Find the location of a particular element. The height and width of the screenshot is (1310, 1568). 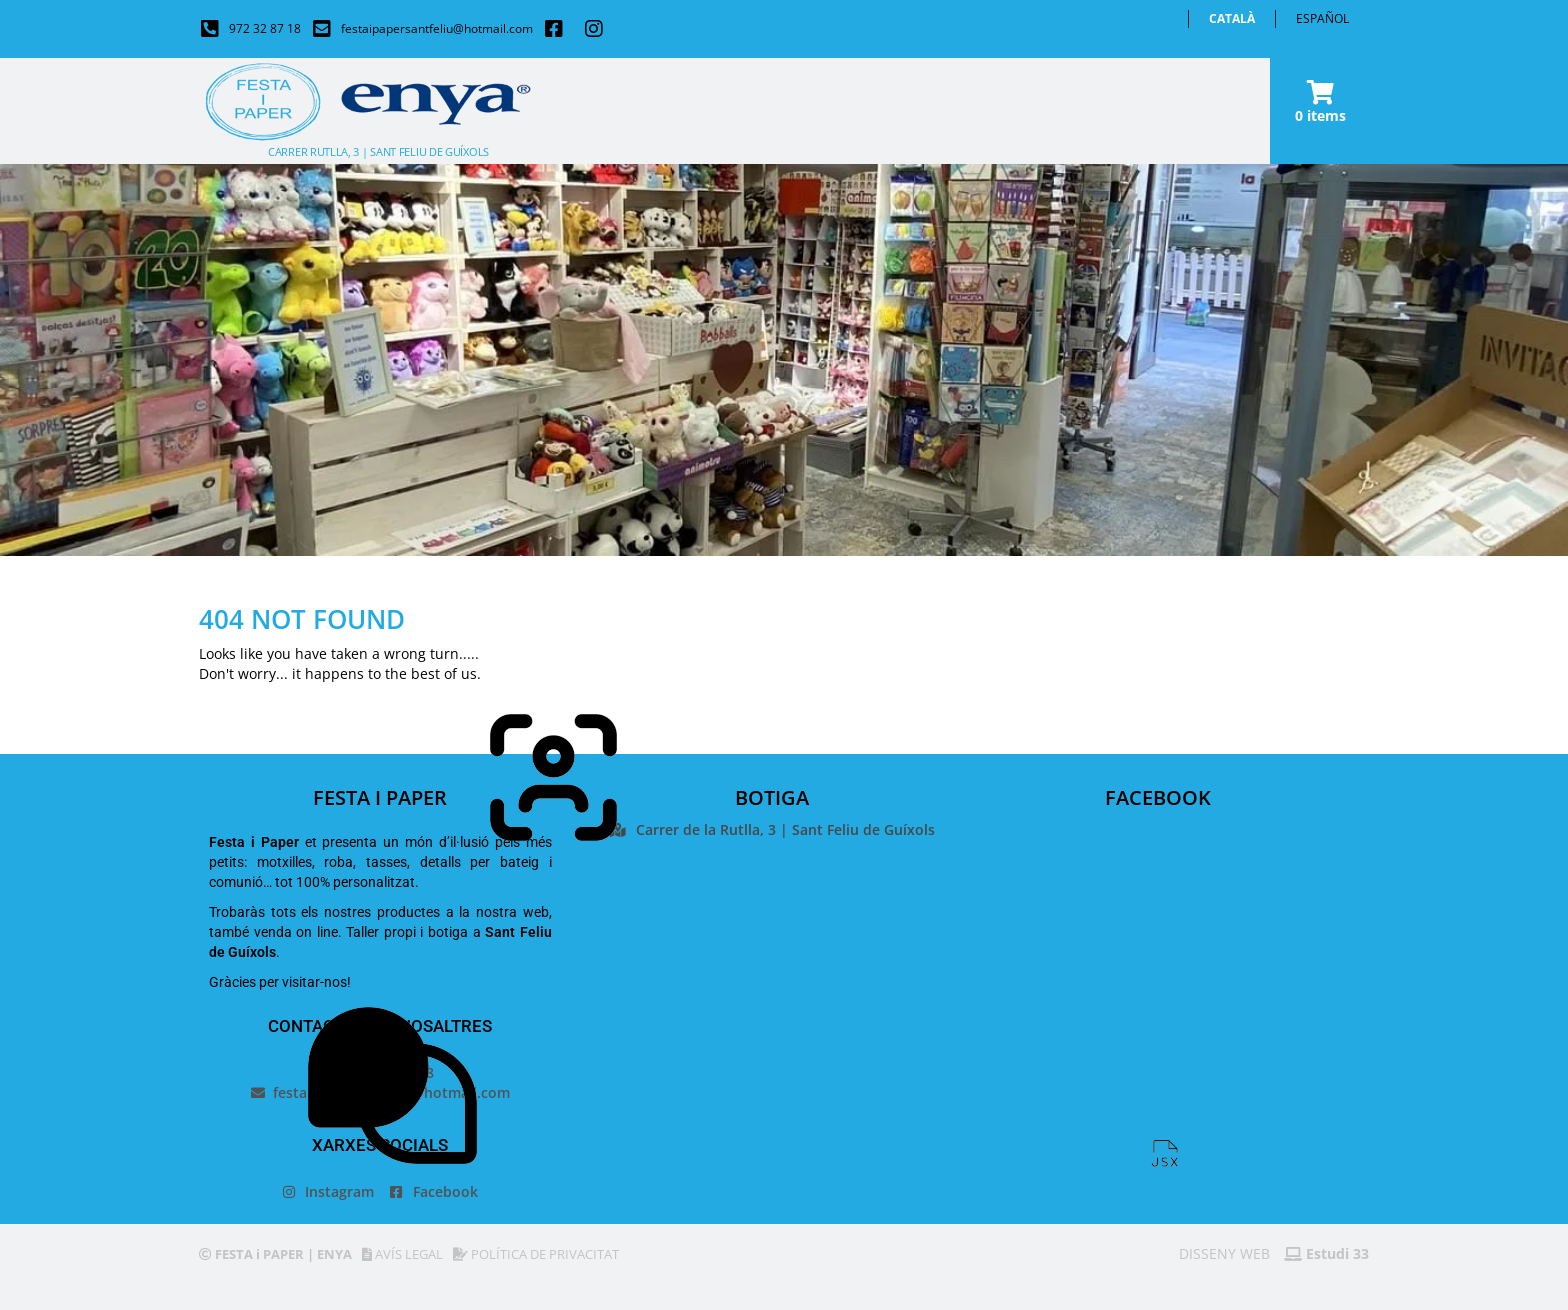

scan or verify user identity is located at coordinates (553, 777).